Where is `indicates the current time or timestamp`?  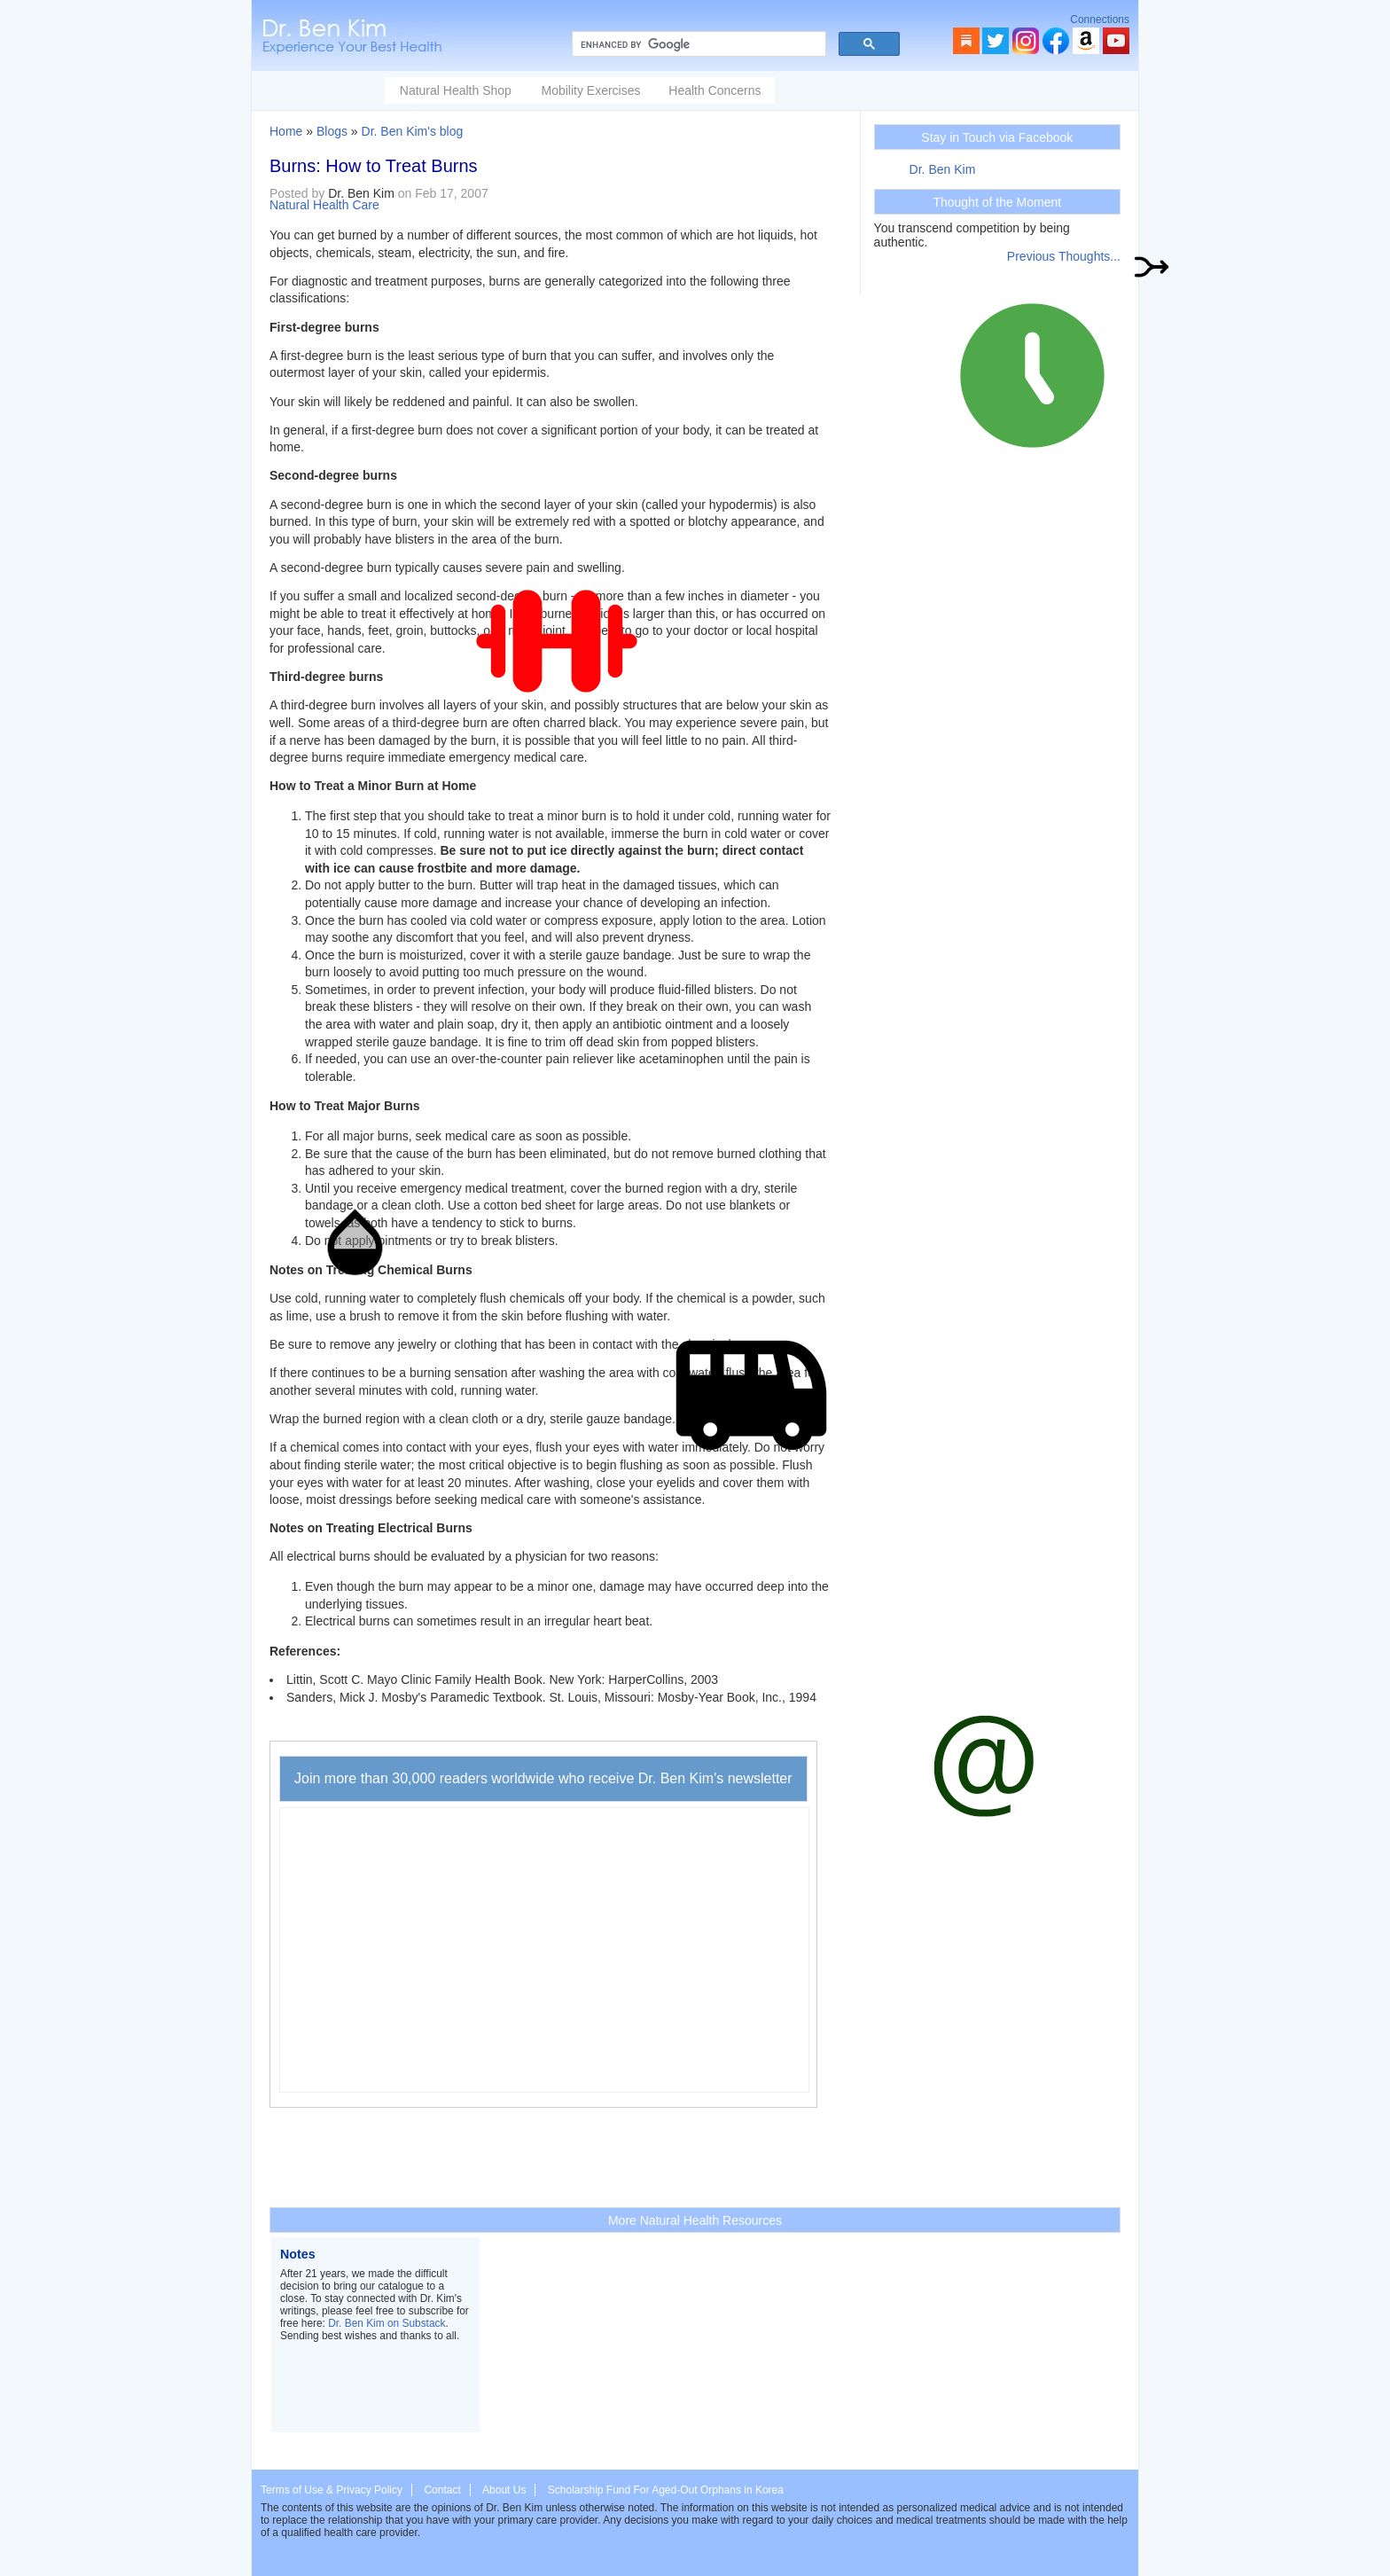
indicates the current time or timestamp is located at coordinates (1032, 375).